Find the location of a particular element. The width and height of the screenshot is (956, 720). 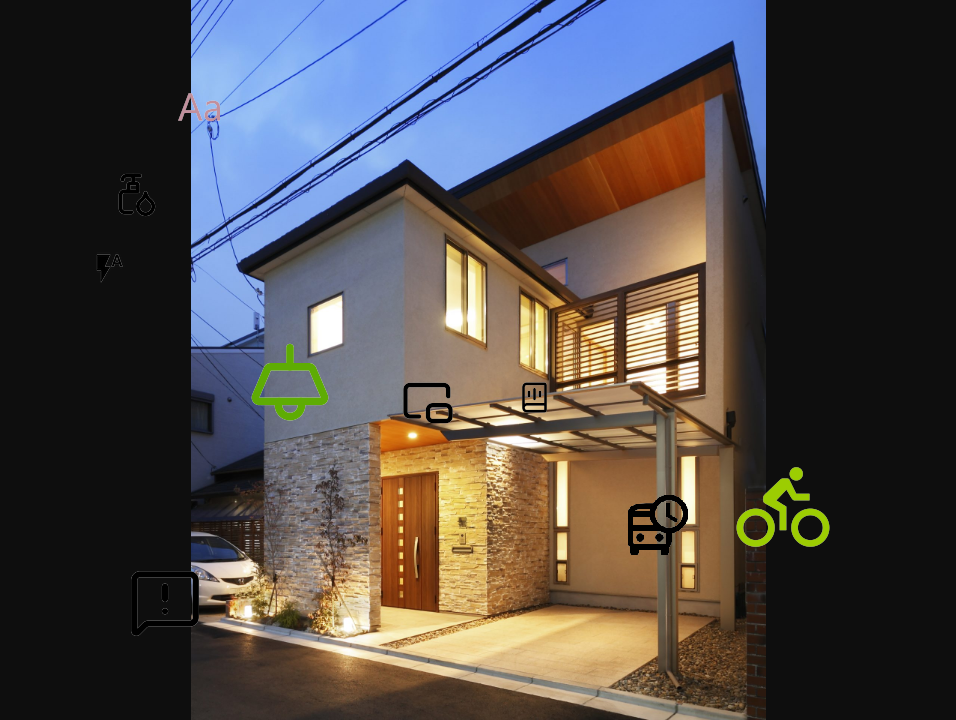

view bus or transit departure times is located at coordinates (658, 525).